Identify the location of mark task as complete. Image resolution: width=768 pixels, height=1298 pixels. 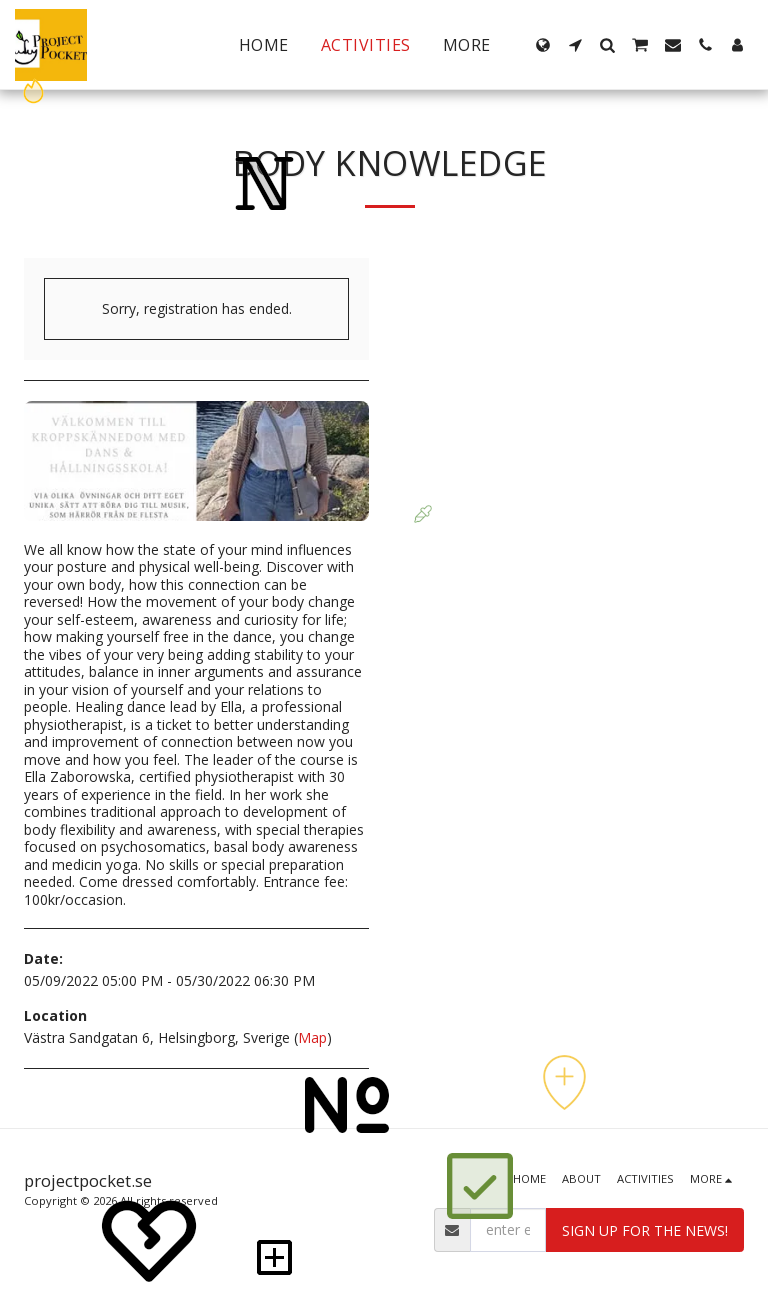
(480, 1186).